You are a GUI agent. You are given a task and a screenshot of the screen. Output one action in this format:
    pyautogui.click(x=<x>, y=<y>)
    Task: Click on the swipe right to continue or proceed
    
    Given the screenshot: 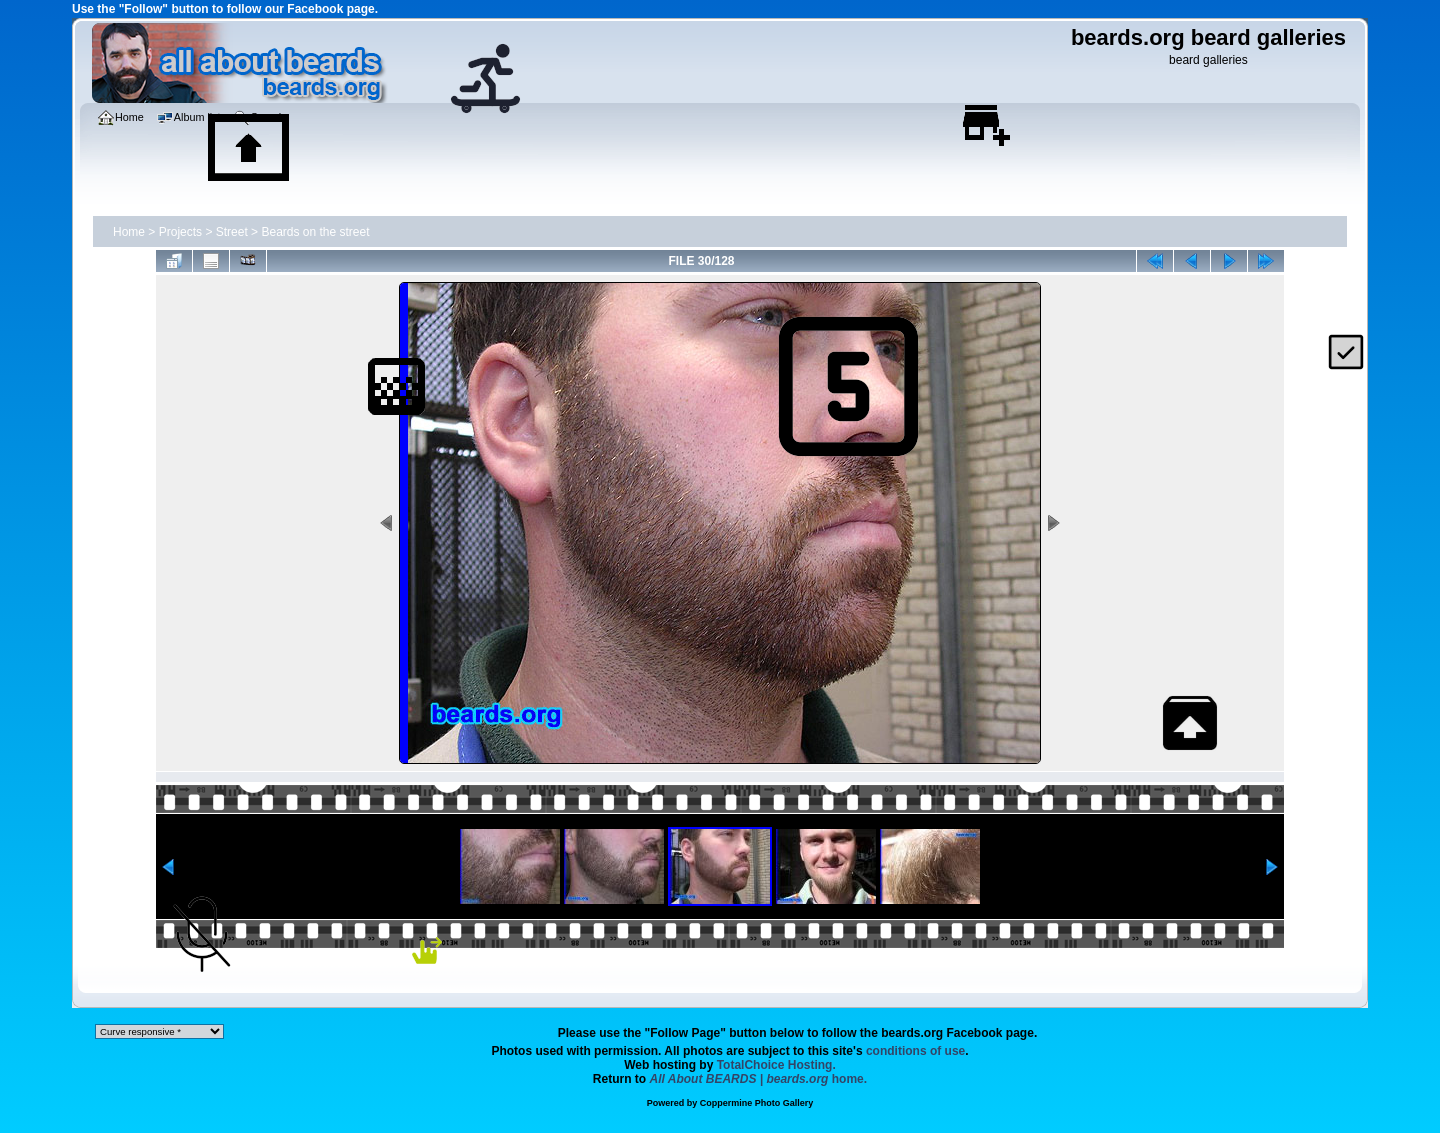 What is the action you would take?
    pyautogui.click(x=425, y=951)
    